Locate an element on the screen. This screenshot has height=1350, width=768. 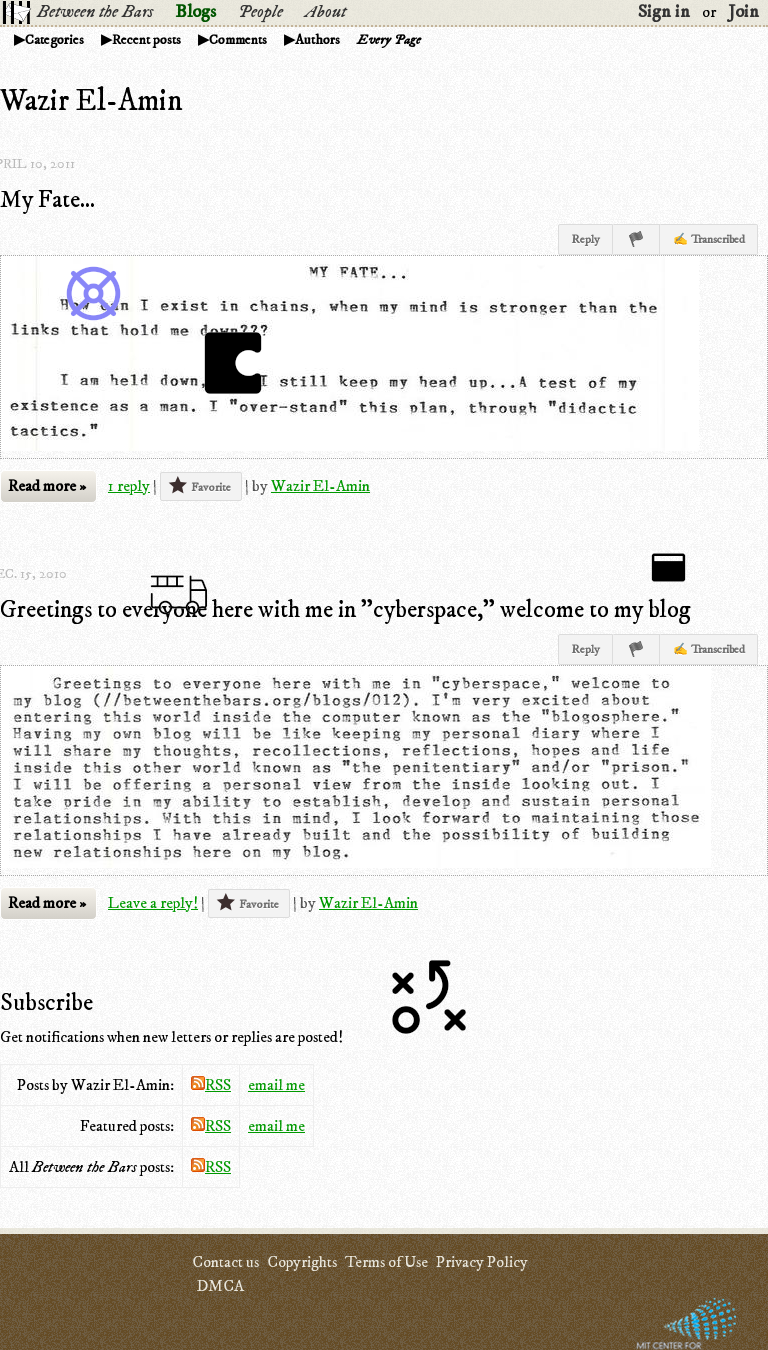
open web browser is located at coordinates (668, 567).